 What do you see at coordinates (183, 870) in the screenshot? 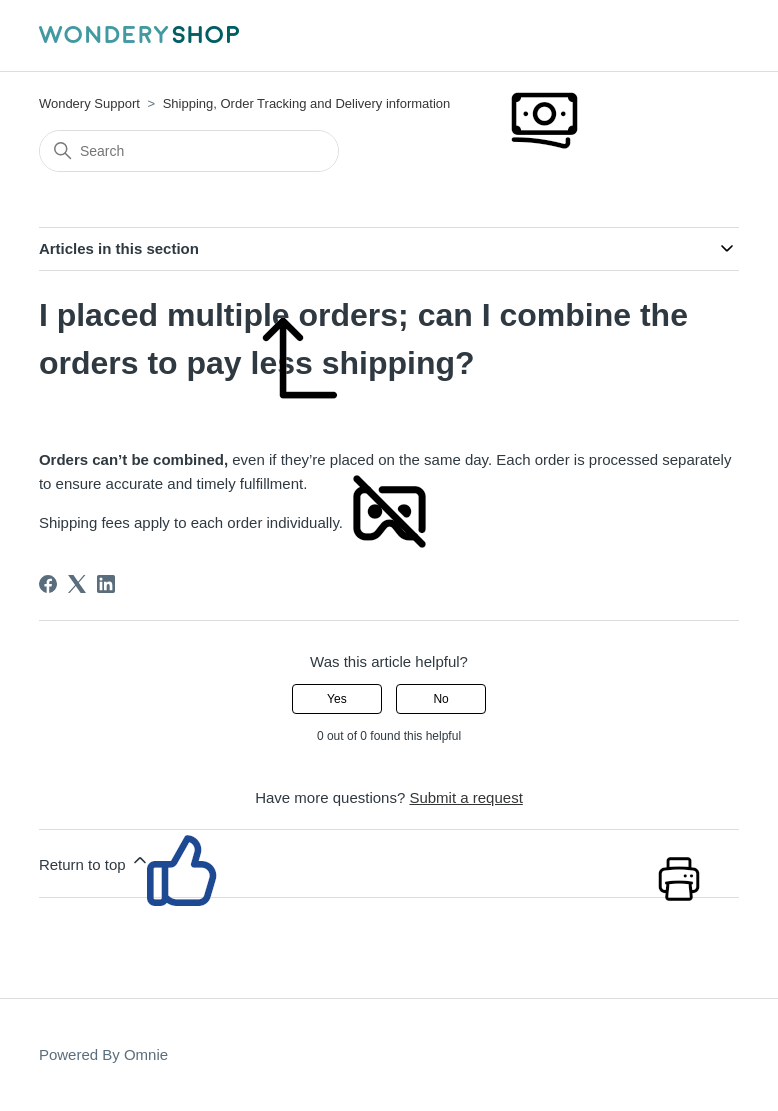
I see `like or upvote content` at bounding box center [183, 870].